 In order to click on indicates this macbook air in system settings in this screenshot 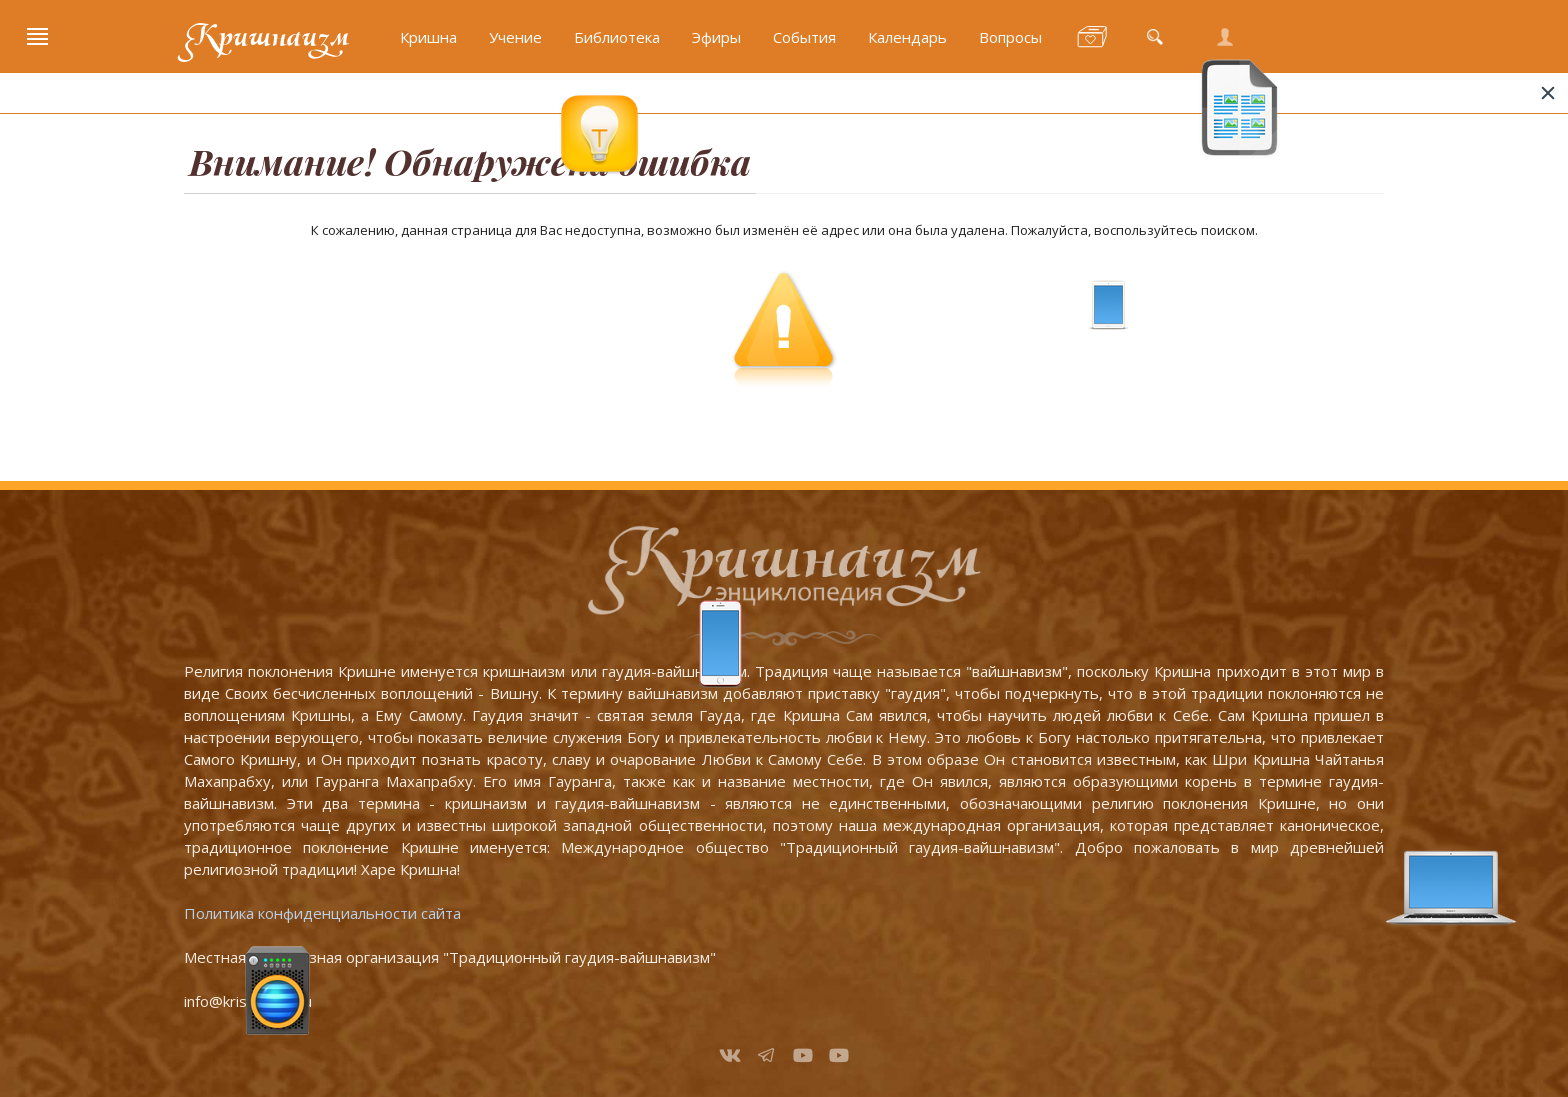, I will do `click(1451, 881)`.